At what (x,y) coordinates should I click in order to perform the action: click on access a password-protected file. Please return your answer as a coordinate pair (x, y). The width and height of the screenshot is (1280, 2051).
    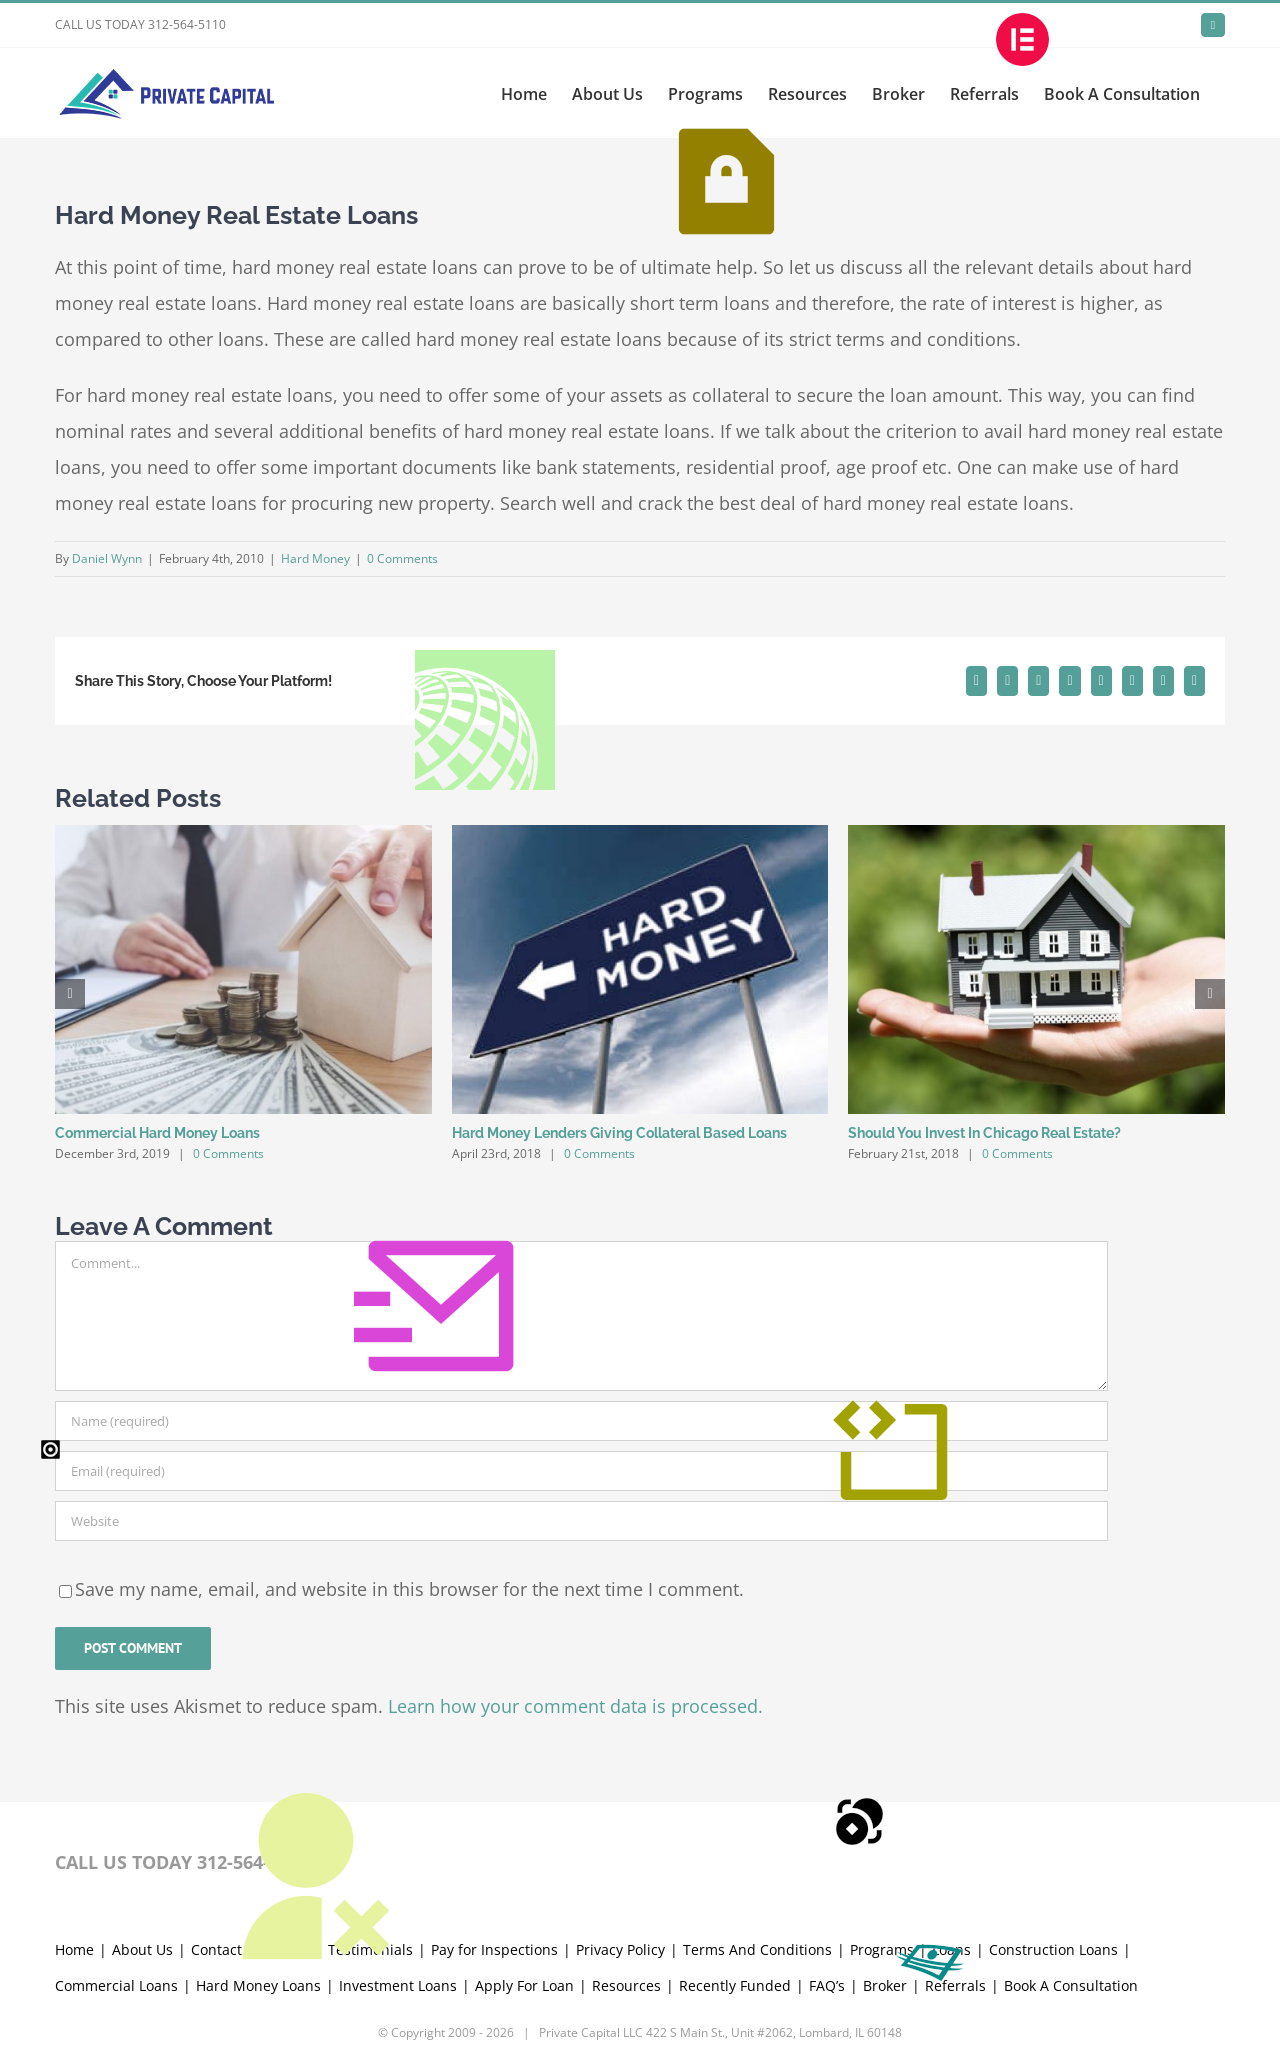
    Looking at the image, I should click on (726, 181).